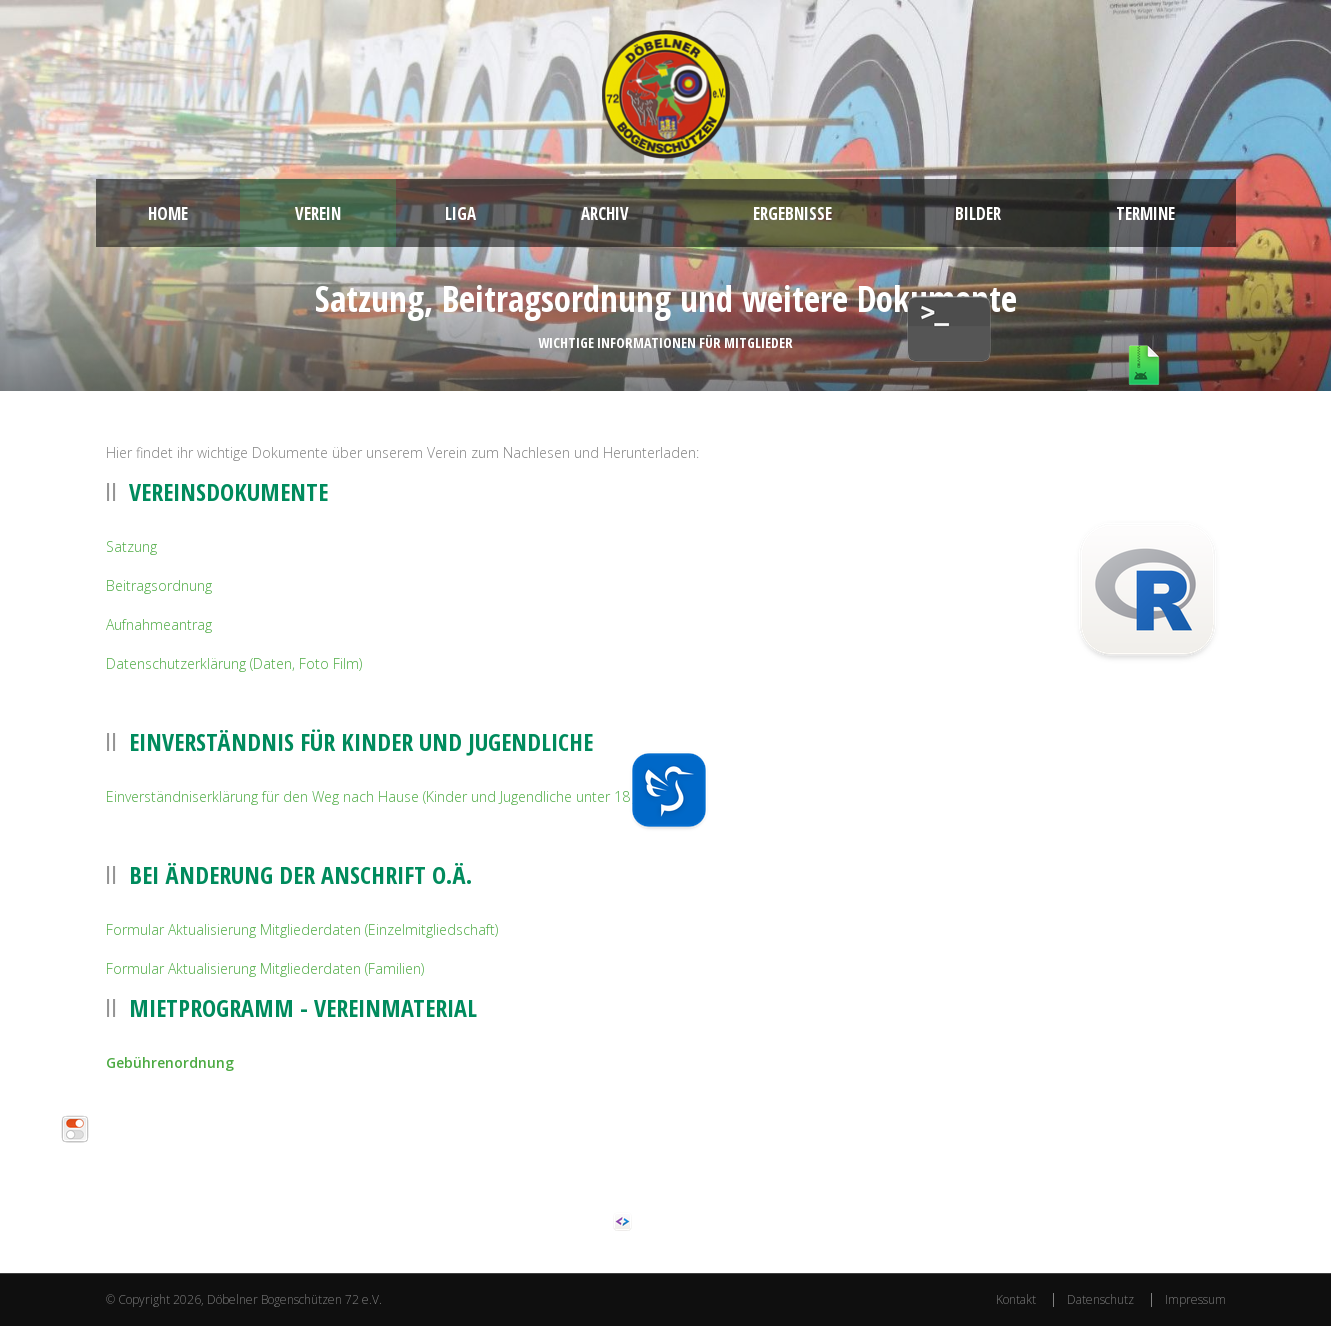 Image resolution: width=1331 pixels, height=1326 pixels. Describe the element at coordinates (1145, 589) in the screenshot. I see `open R statistical computing application` at that location.